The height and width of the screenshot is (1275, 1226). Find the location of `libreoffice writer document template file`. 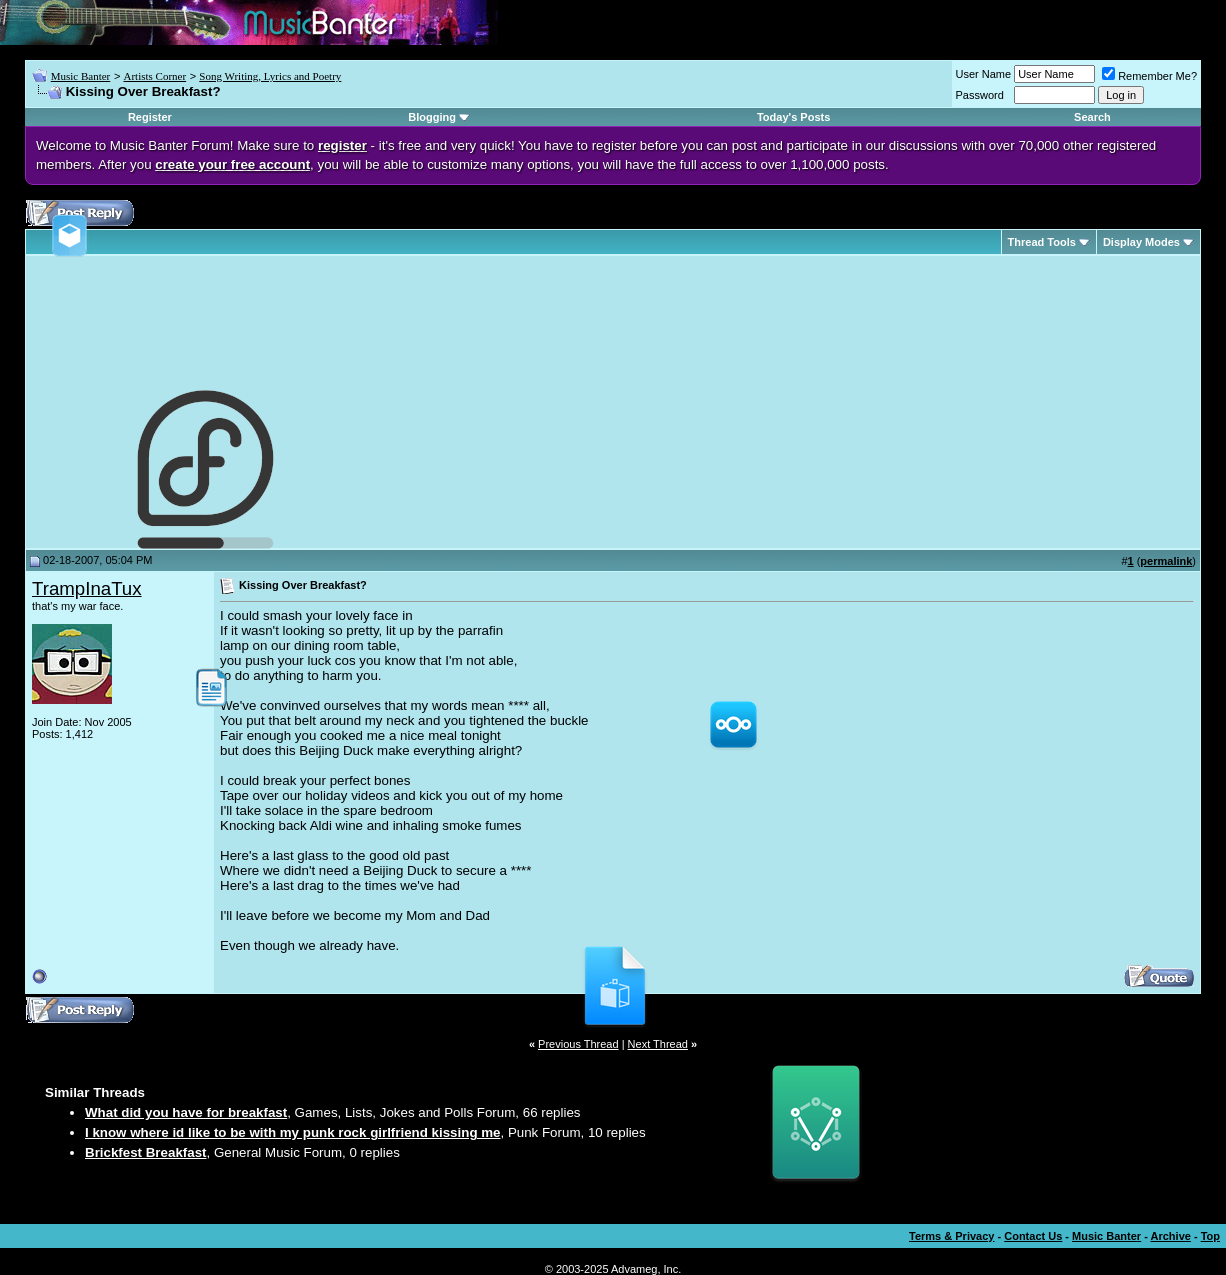

libreoffice writer document template file is located at coordinates (211, 687).